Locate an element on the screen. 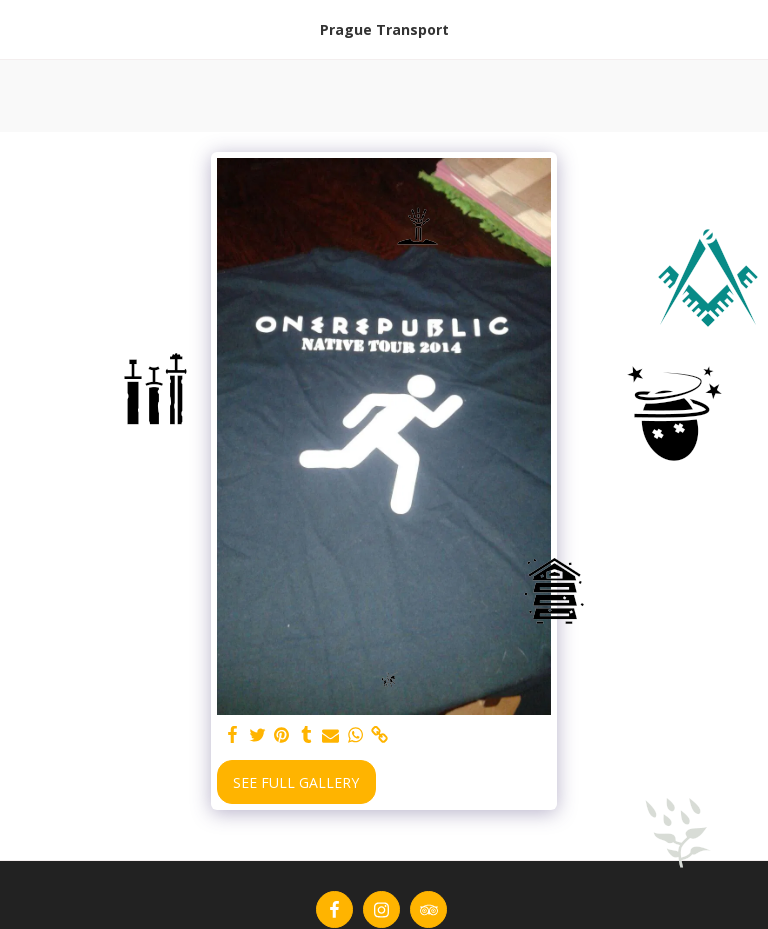 The width and height of the screenshot is (768, 929). freemasonry or masonic lodge symbol is located at coordinates (708, 278).